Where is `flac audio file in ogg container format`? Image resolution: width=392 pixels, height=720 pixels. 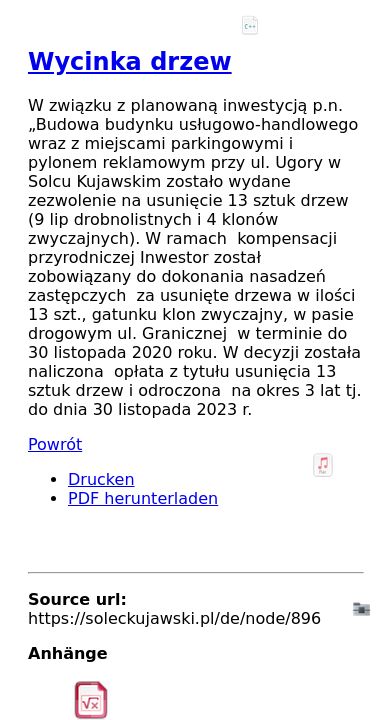
flac audio file in ogg container format is located at coordinates (323, 465).